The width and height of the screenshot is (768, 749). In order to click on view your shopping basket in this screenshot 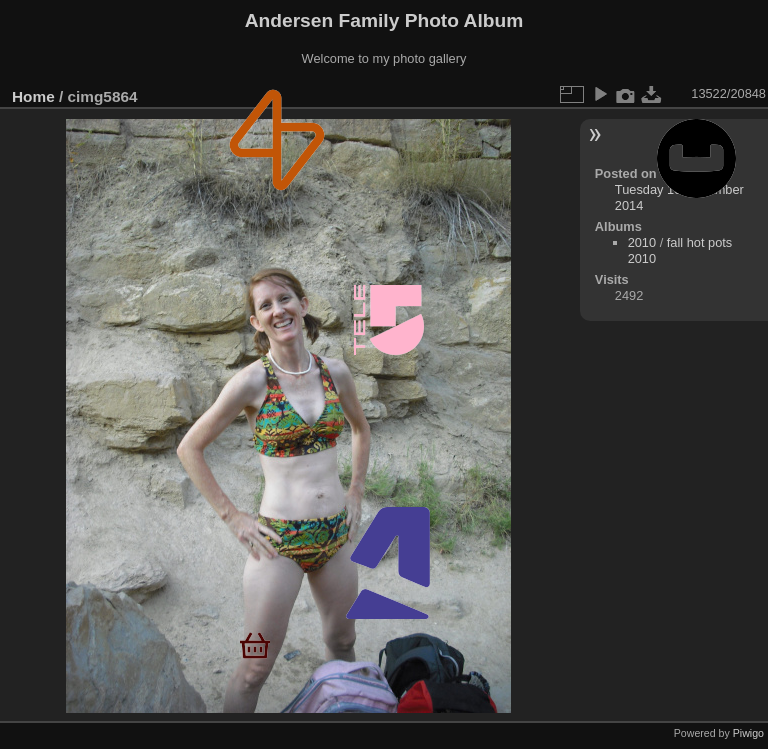, I will do `click(255, 645)`.